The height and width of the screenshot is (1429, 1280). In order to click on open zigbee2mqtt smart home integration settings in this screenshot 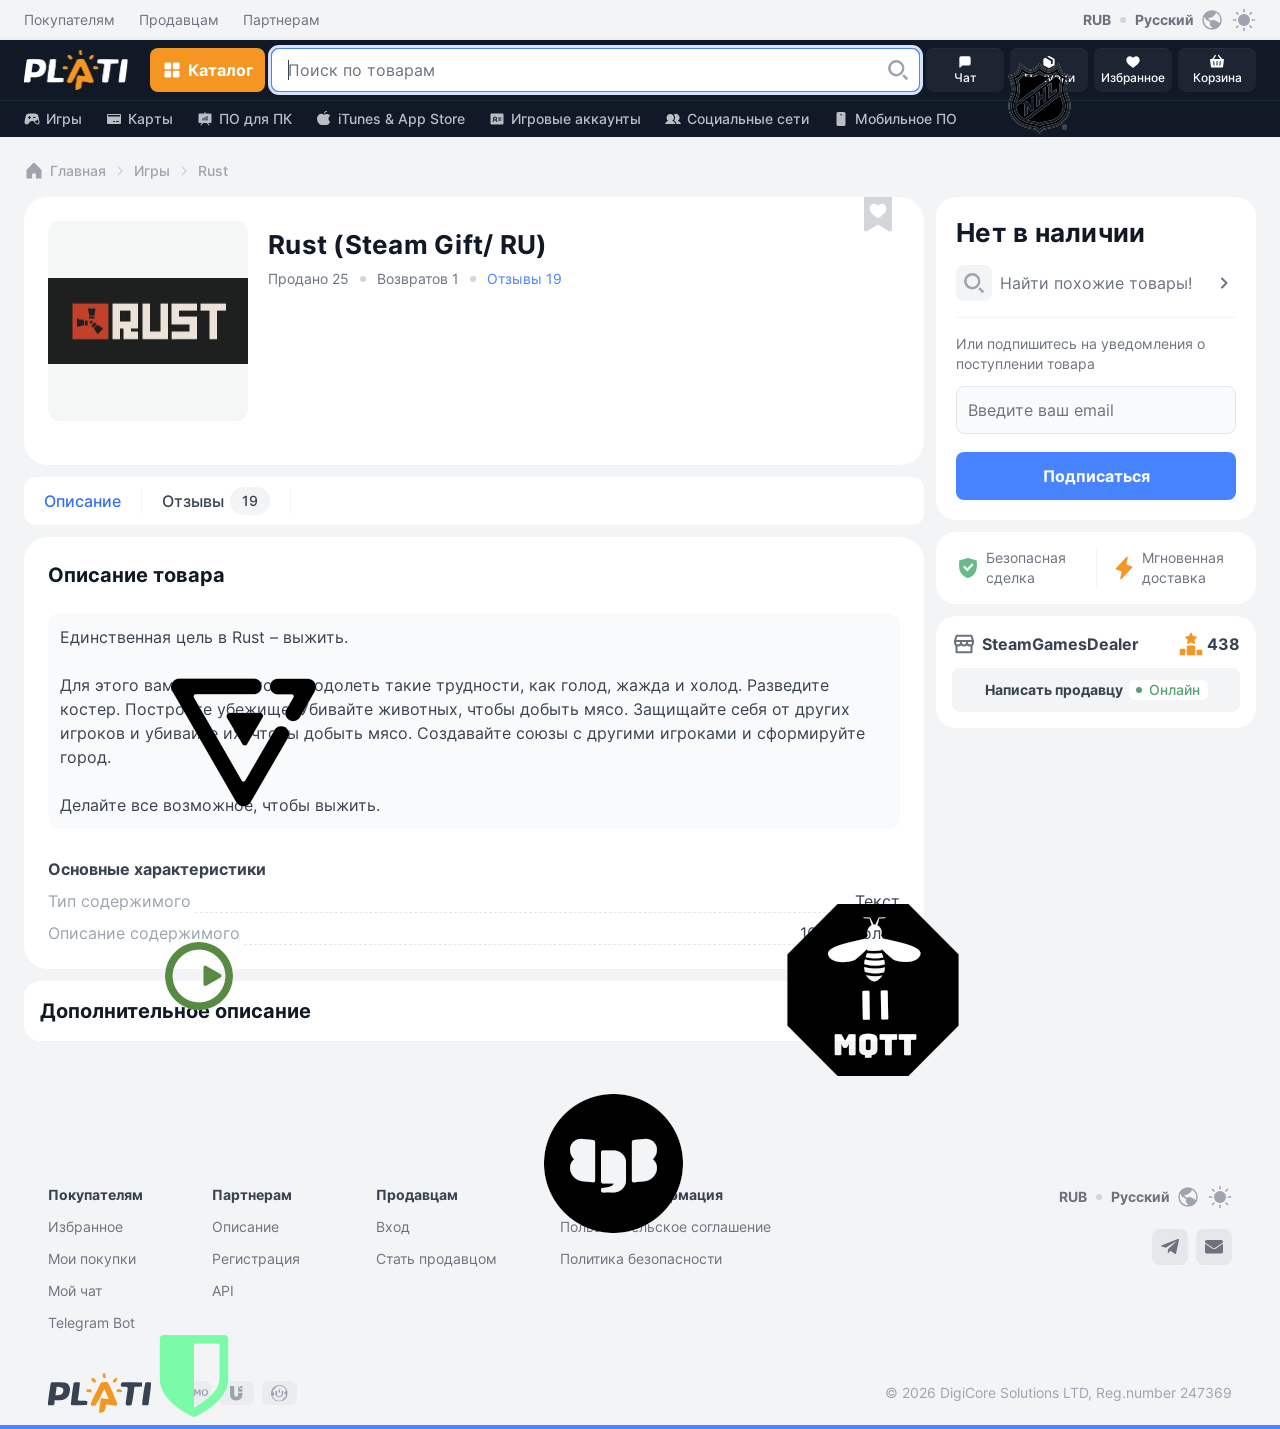, I will do `click(873, 990)`.